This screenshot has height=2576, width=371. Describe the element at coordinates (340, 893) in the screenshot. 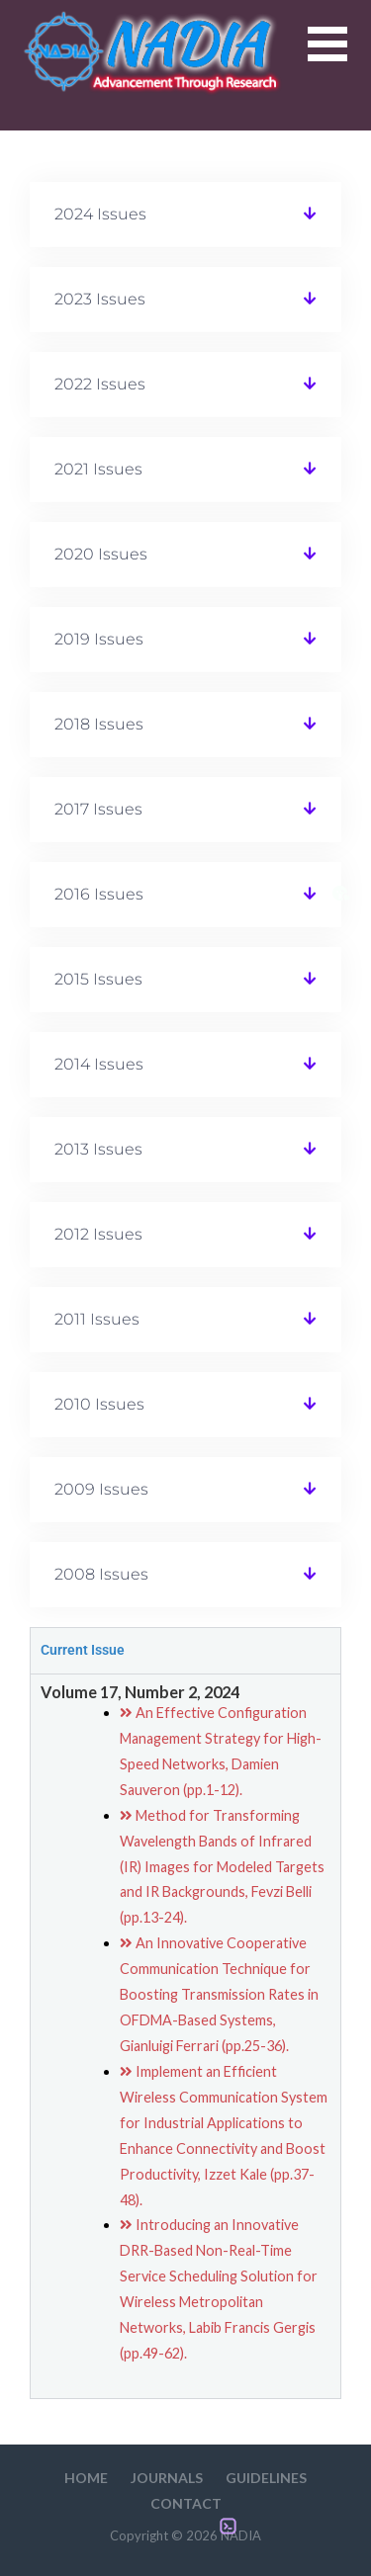

I see `send a kiss or flirty reaction` at that location.